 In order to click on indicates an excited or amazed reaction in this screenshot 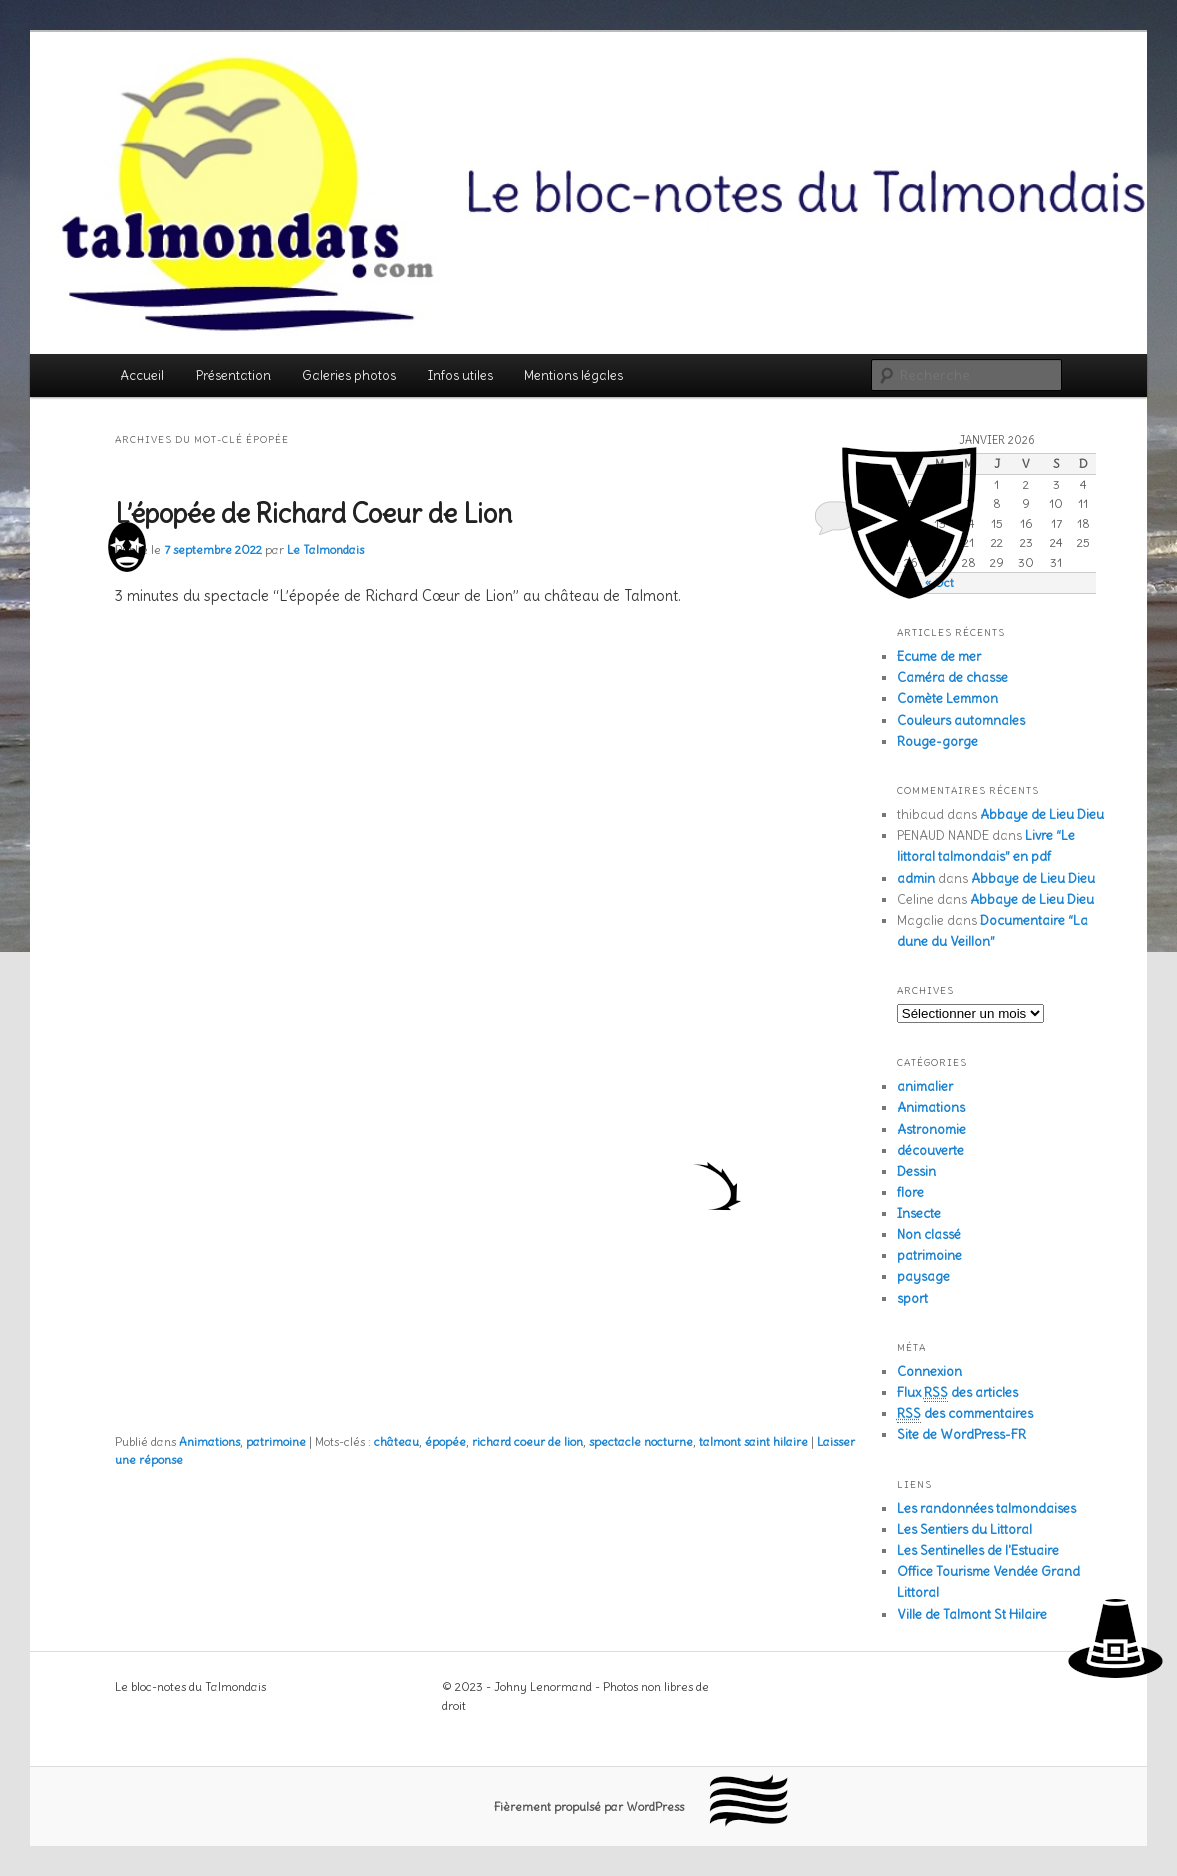, I will do `click(127, 547)`.